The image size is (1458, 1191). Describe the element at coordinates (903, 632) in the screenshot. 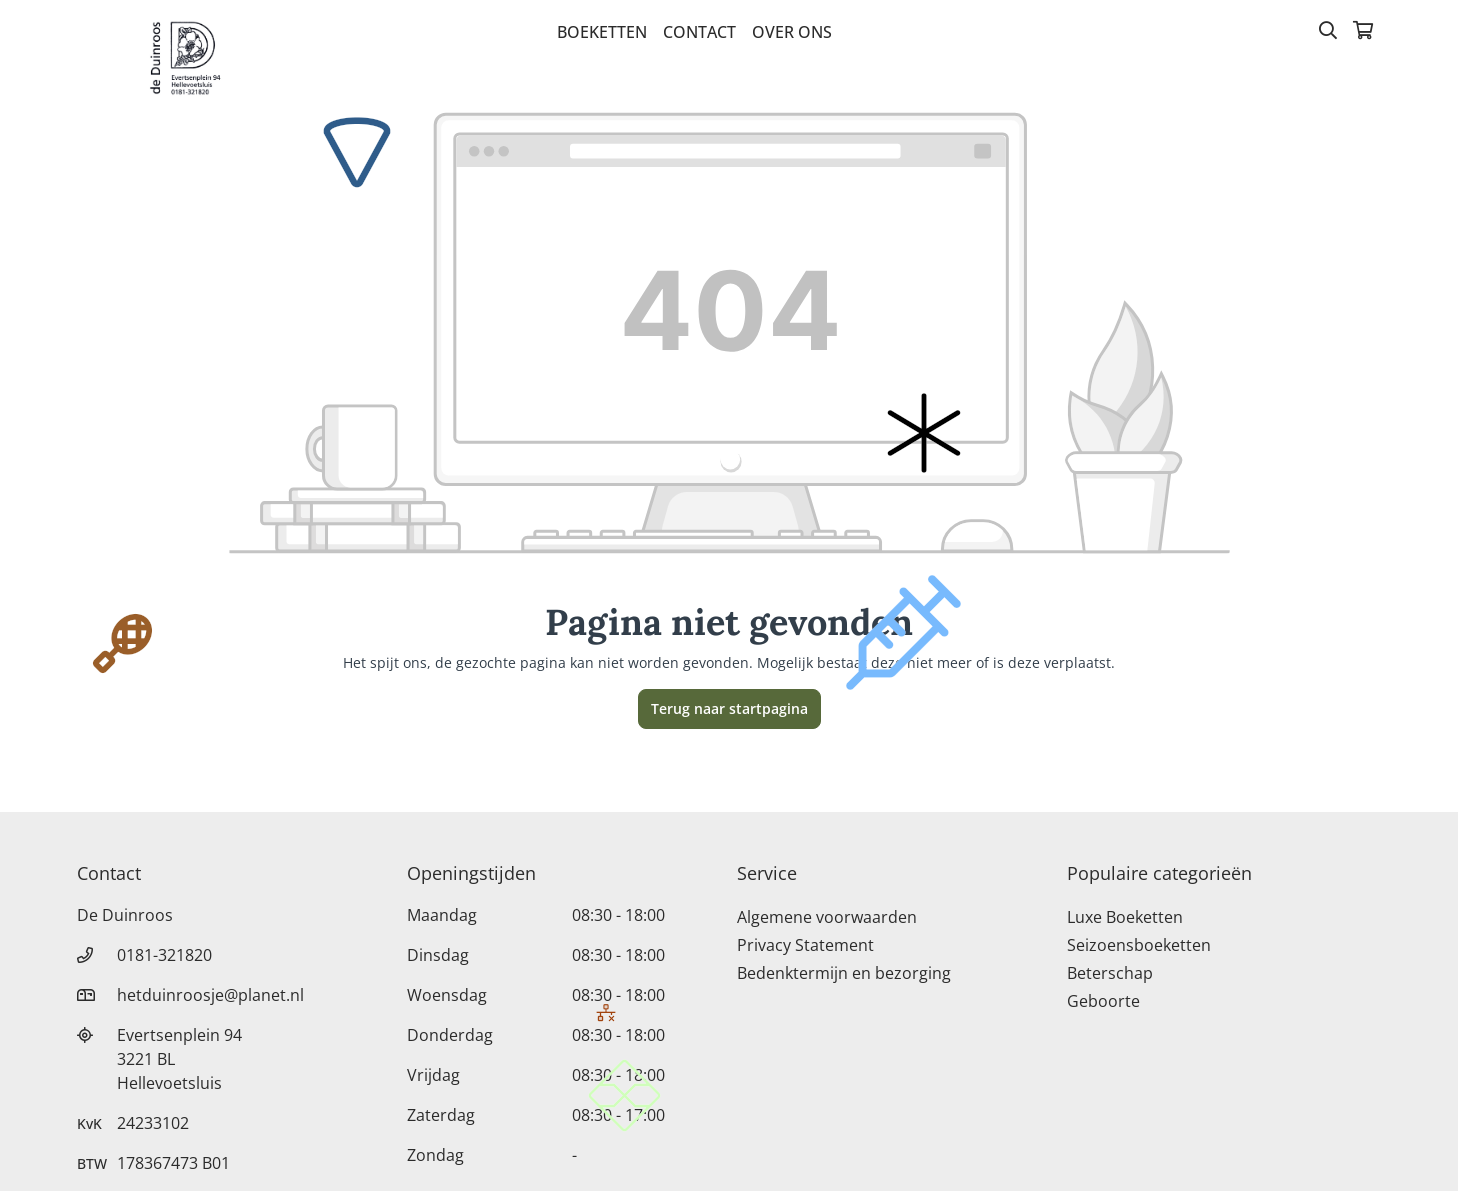

I see `access medical or health-related features` at that location.